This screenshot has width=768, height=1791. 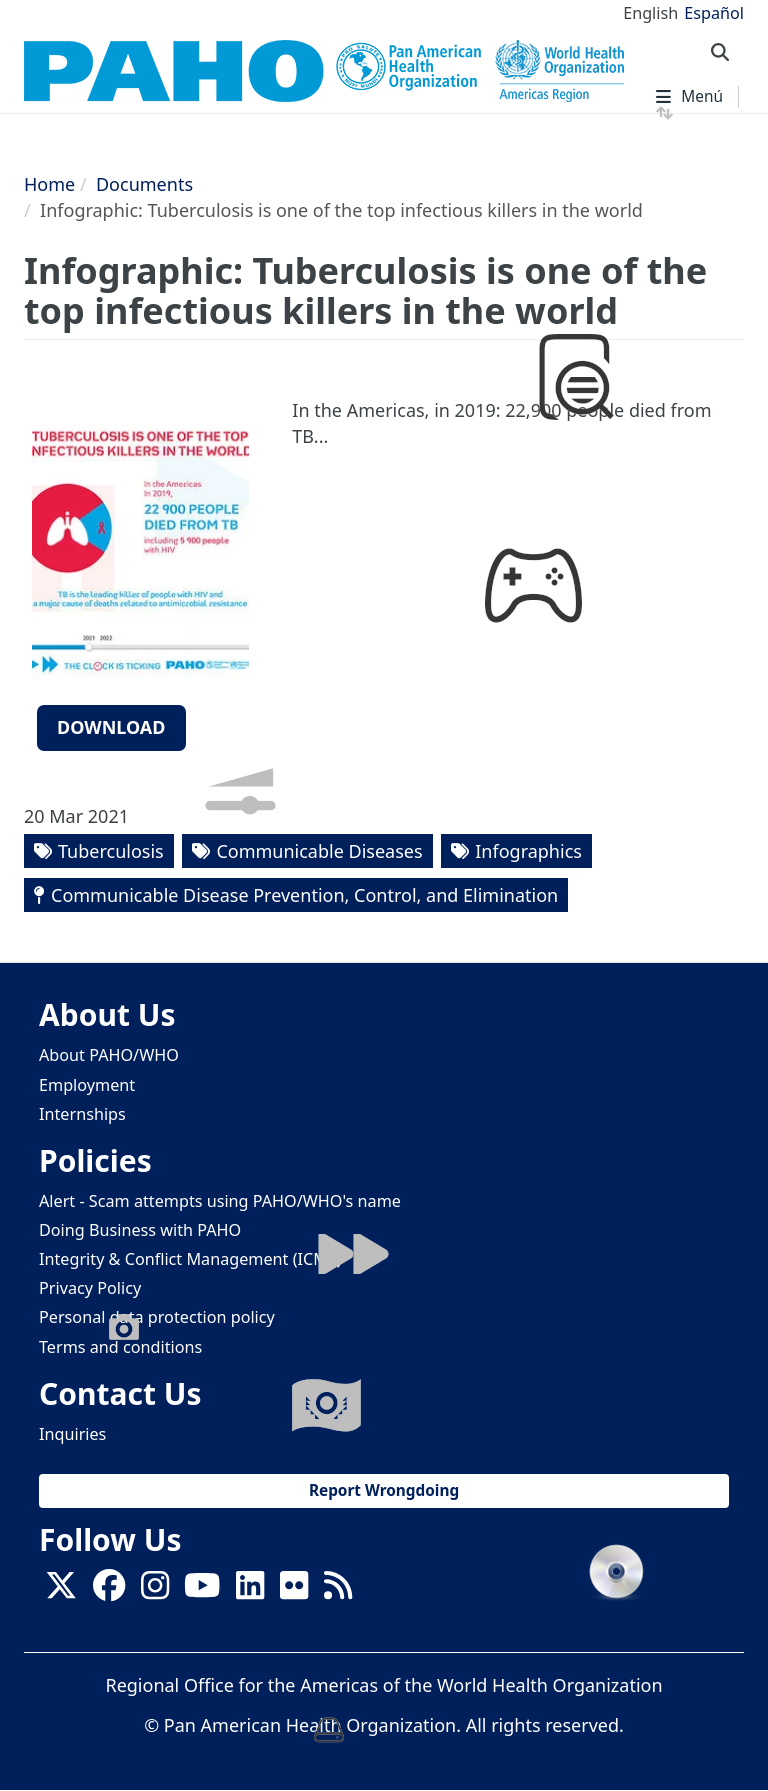 I want to click on open your pictures folder, so click(x=124, y=1327).